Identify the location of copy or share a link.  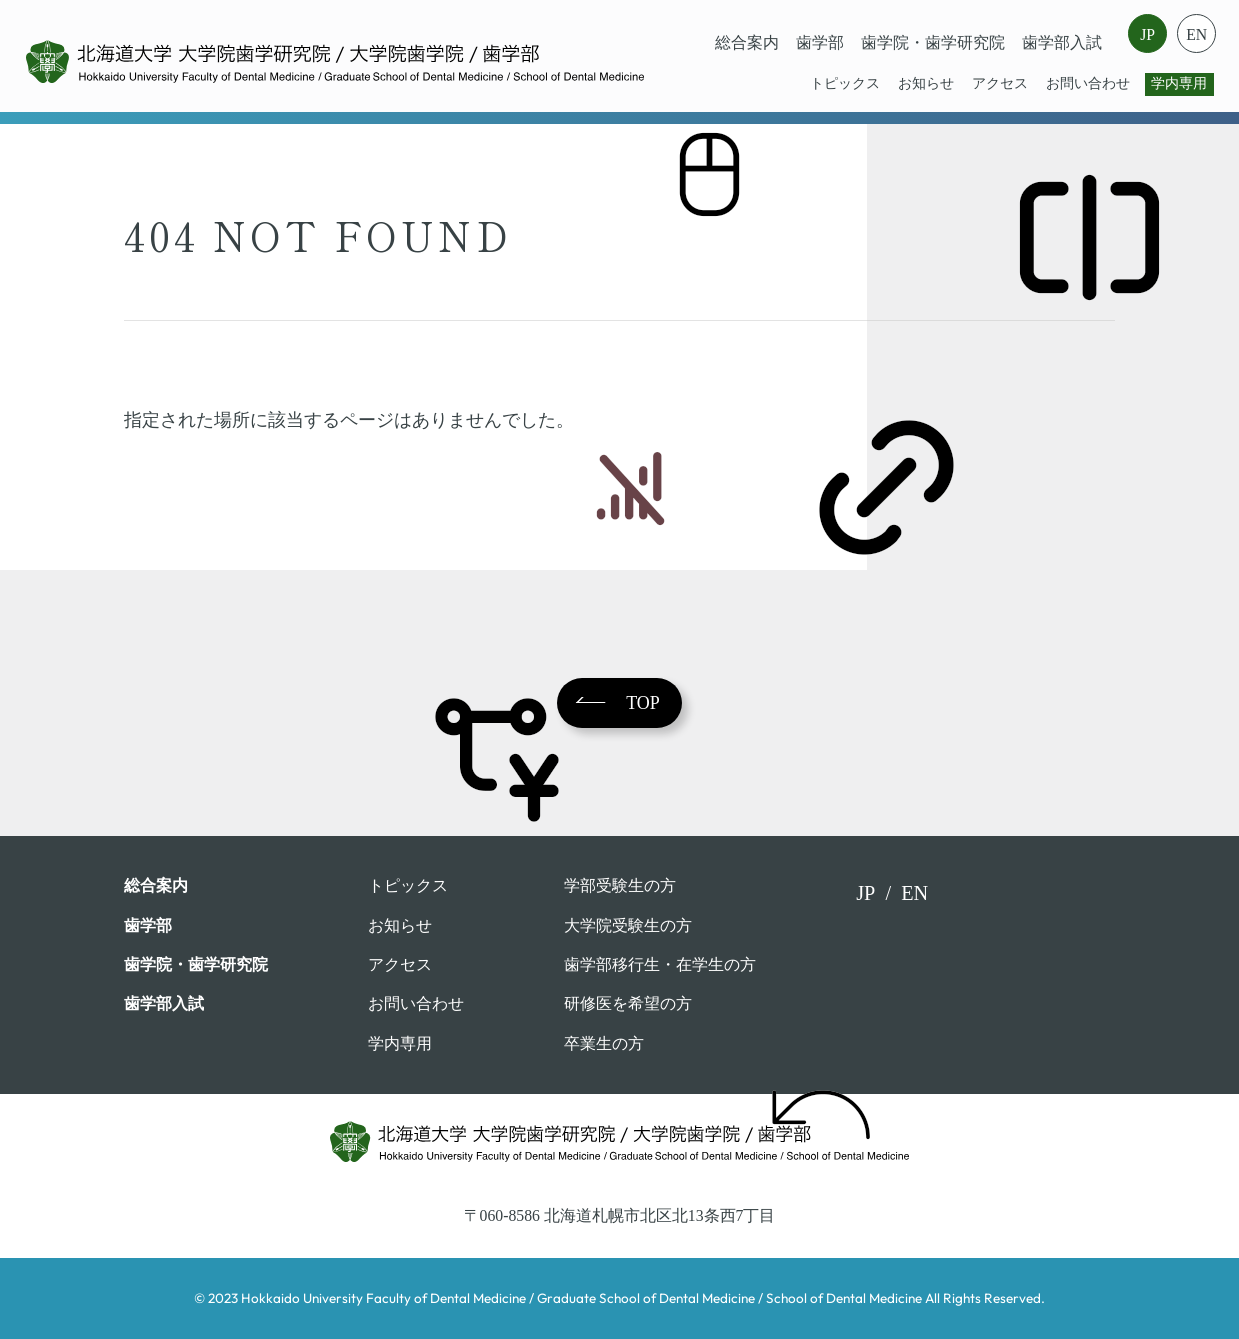
(886, 487).